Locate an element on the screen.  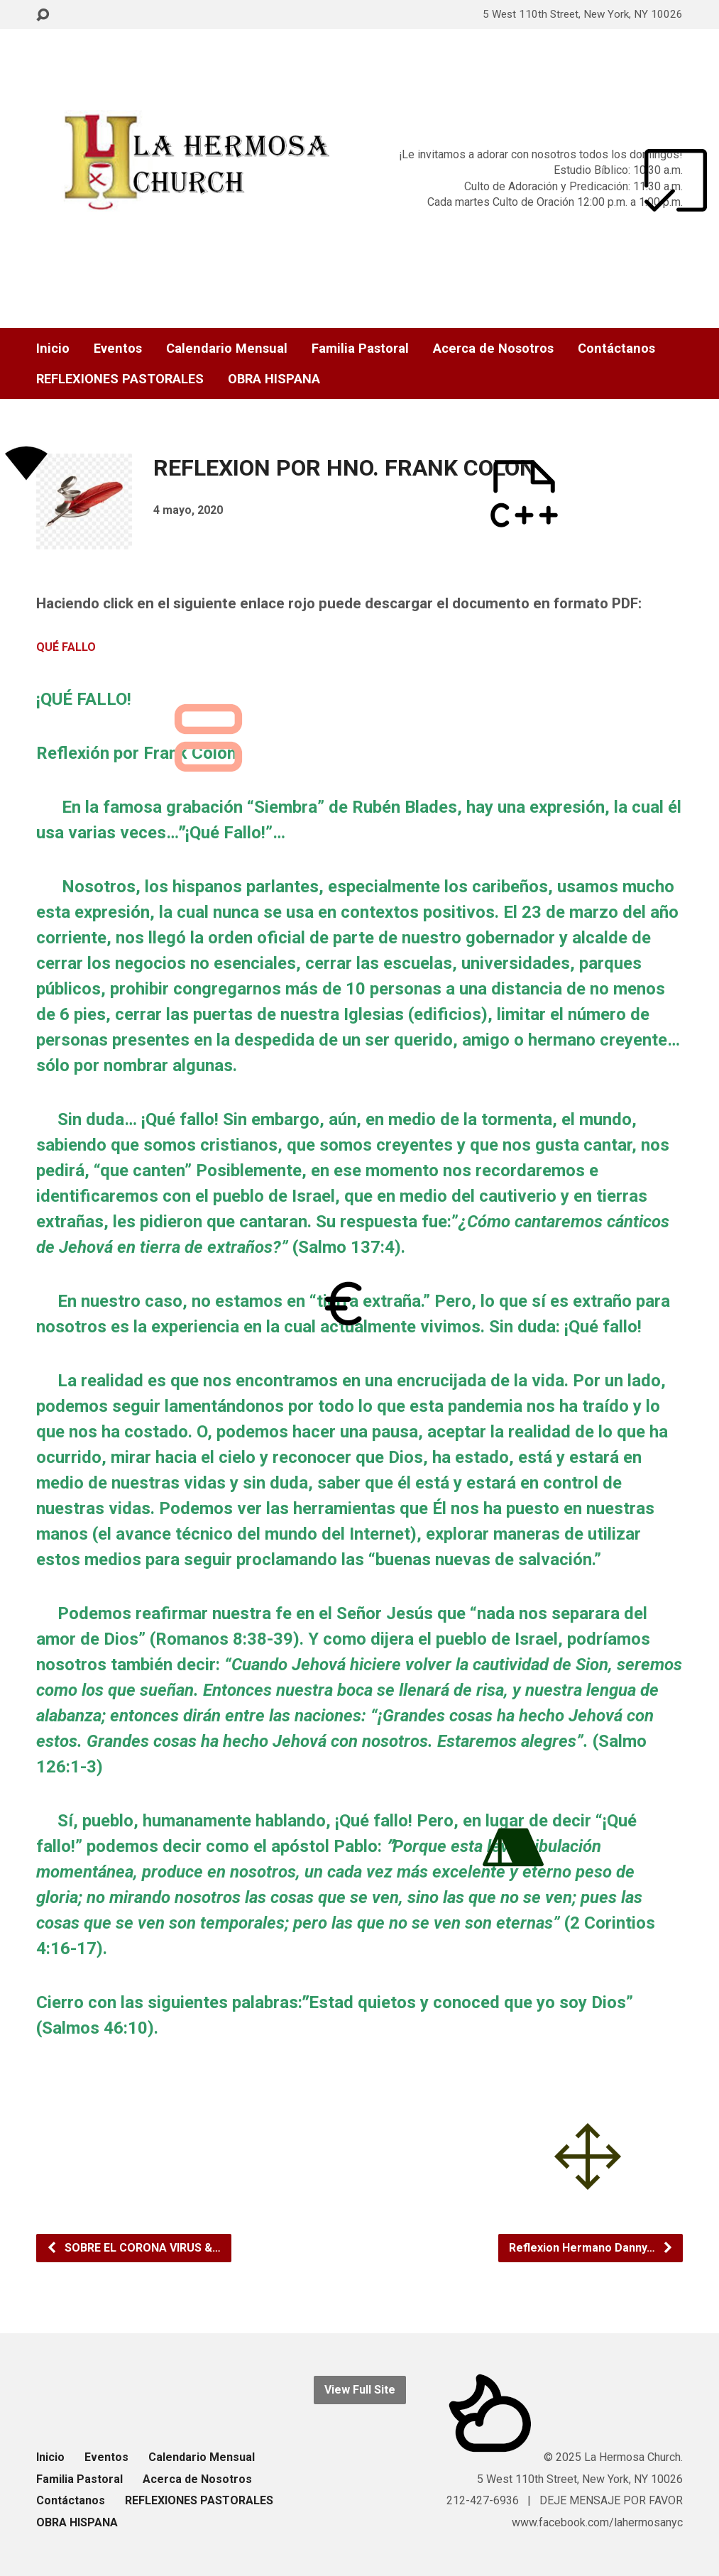
a C++ source code file is located at coordinates (524, 496).